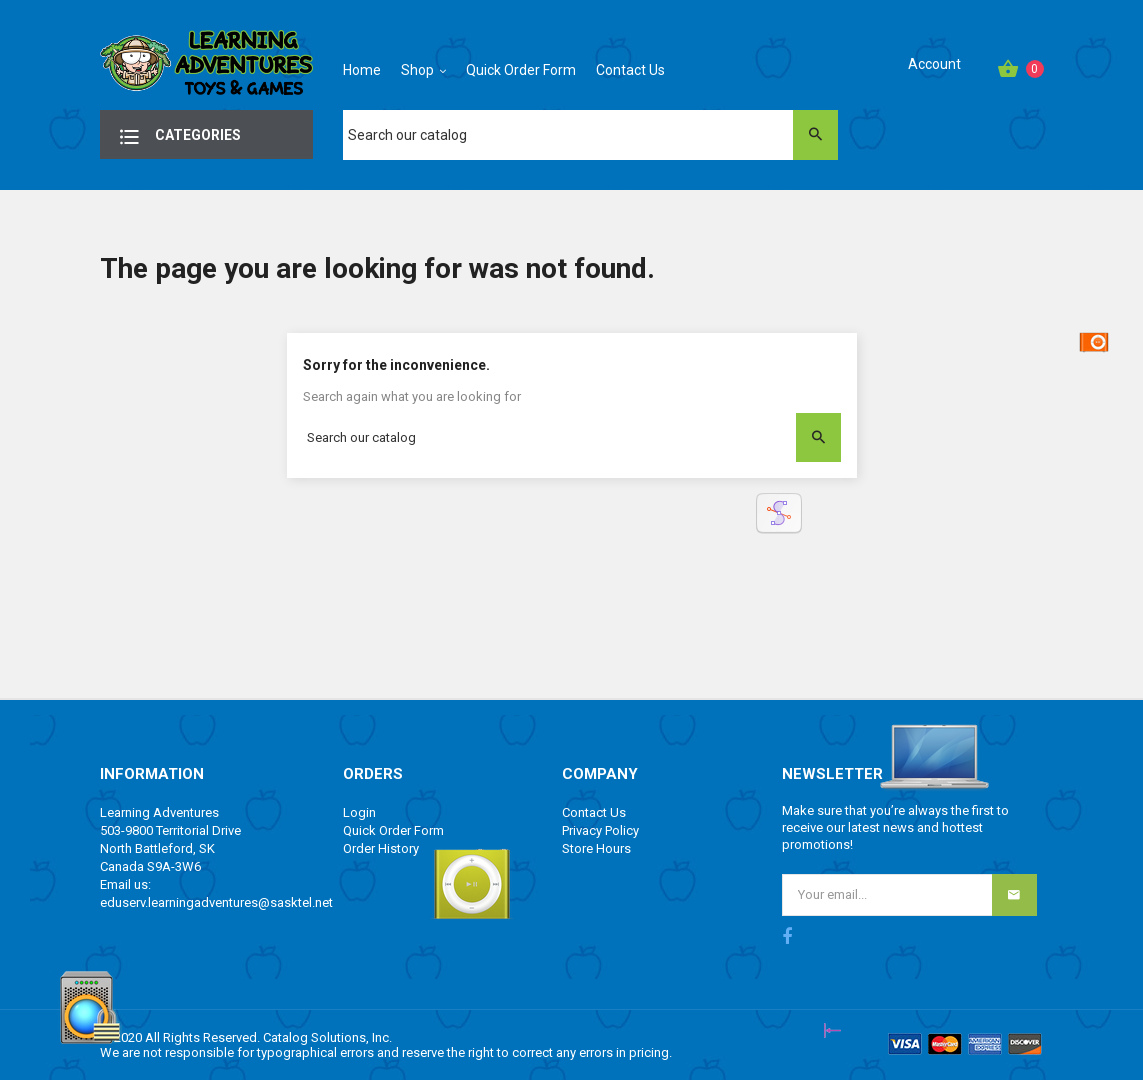  Describe the element at coordinates (472, 884) in the screenshot. I see `iPod shuffle device connected` at that location.